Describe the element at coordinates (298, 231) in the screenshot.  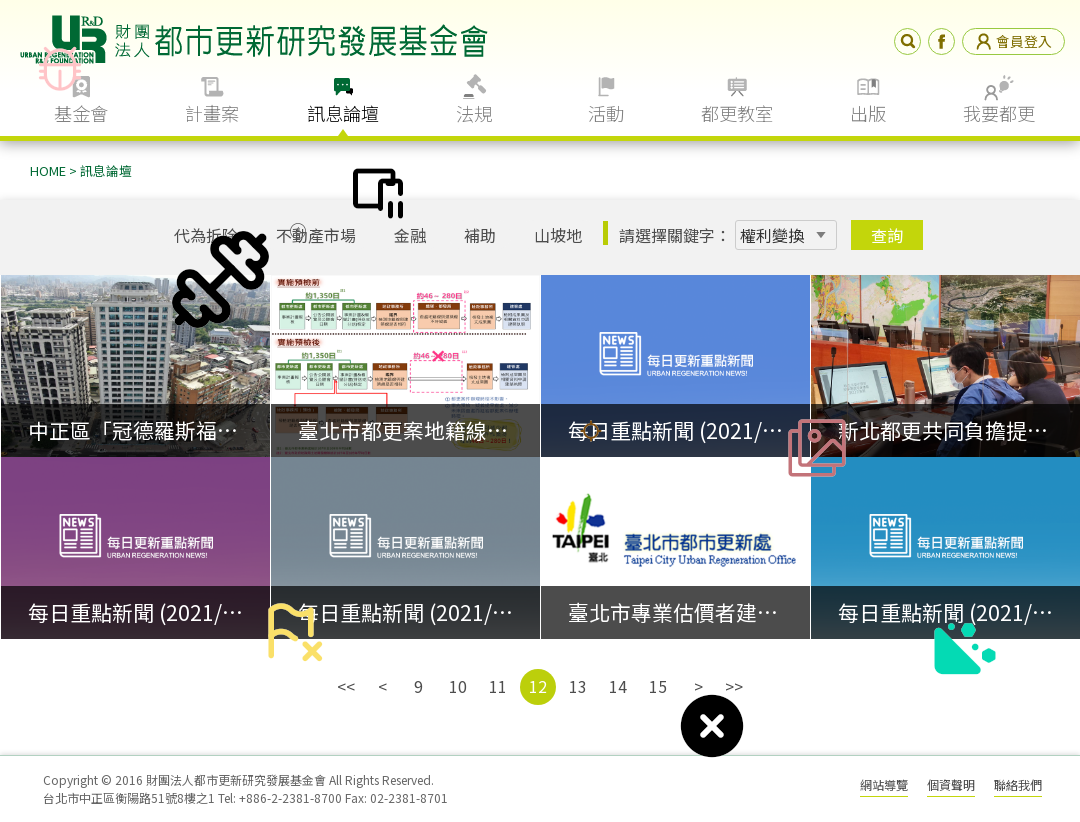
I see `indicates step 6 in a multi-step process` at that location.